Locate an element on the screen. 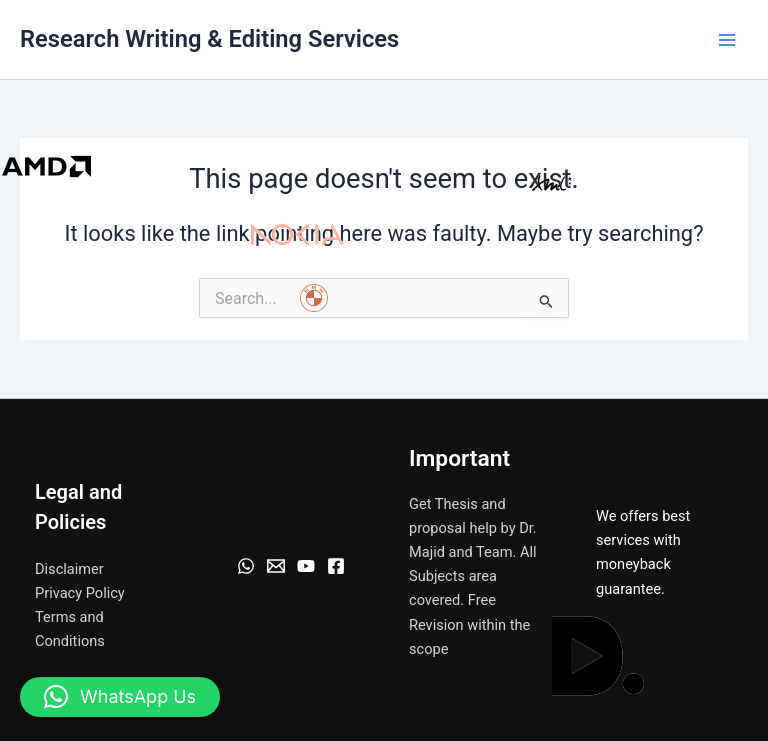  AMD brand logo is located at coordinates (46, 166).